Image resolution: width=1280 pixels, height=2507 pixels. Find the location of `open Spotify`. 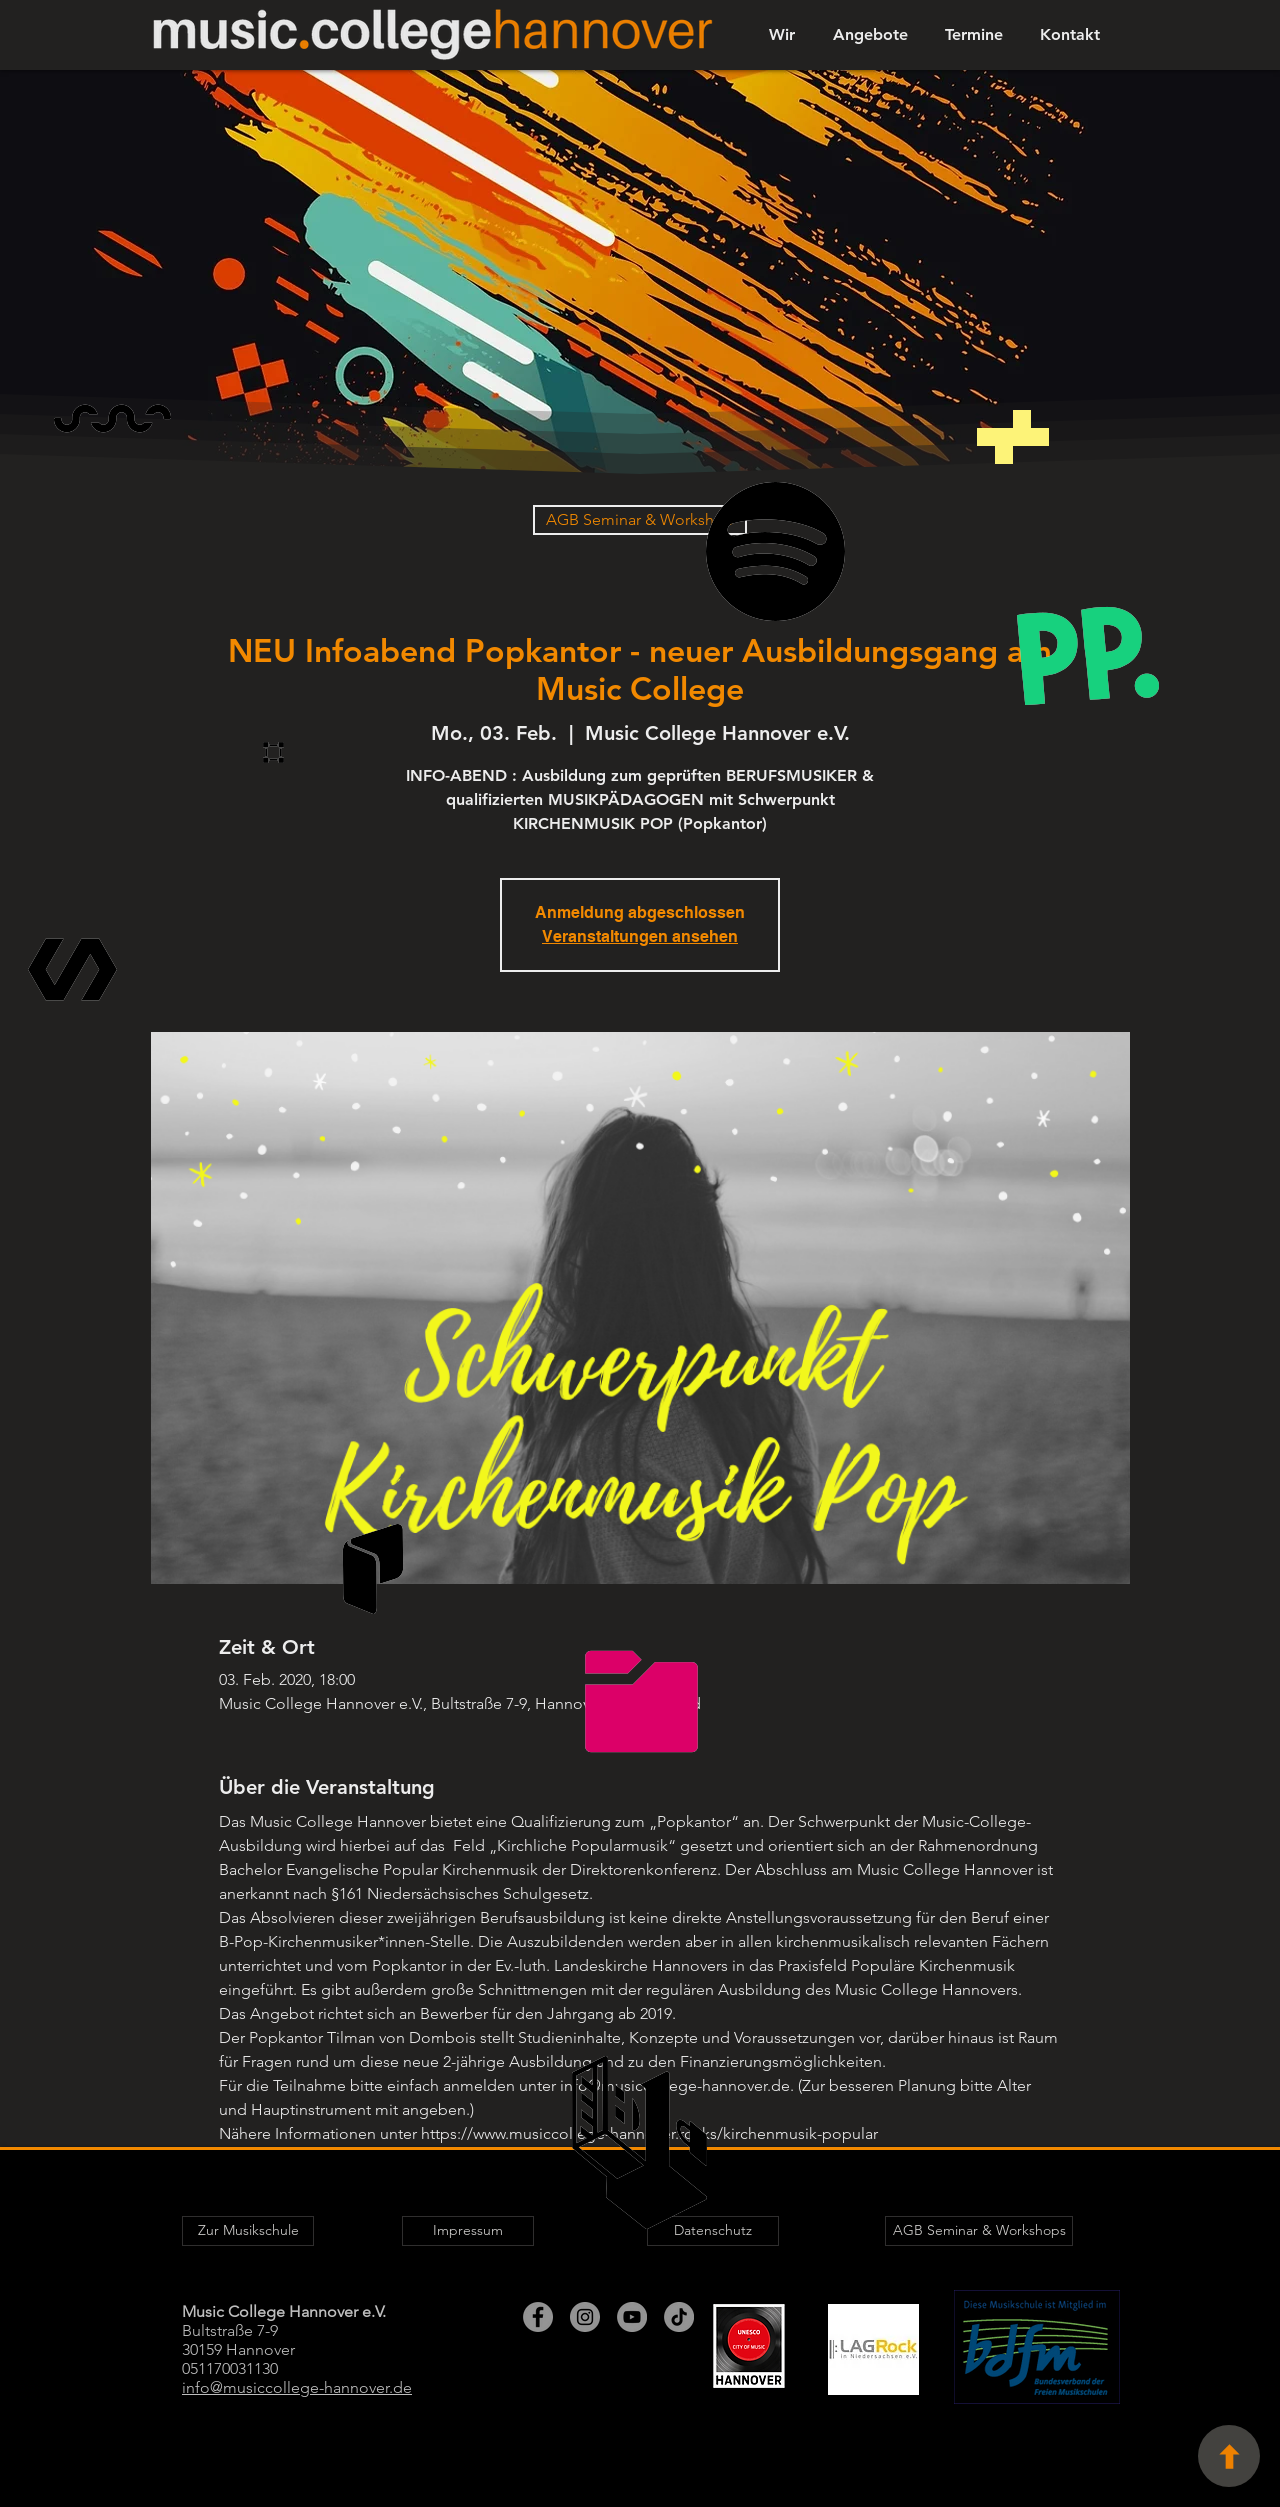

open Spotify is located at coordinates (775, 551).